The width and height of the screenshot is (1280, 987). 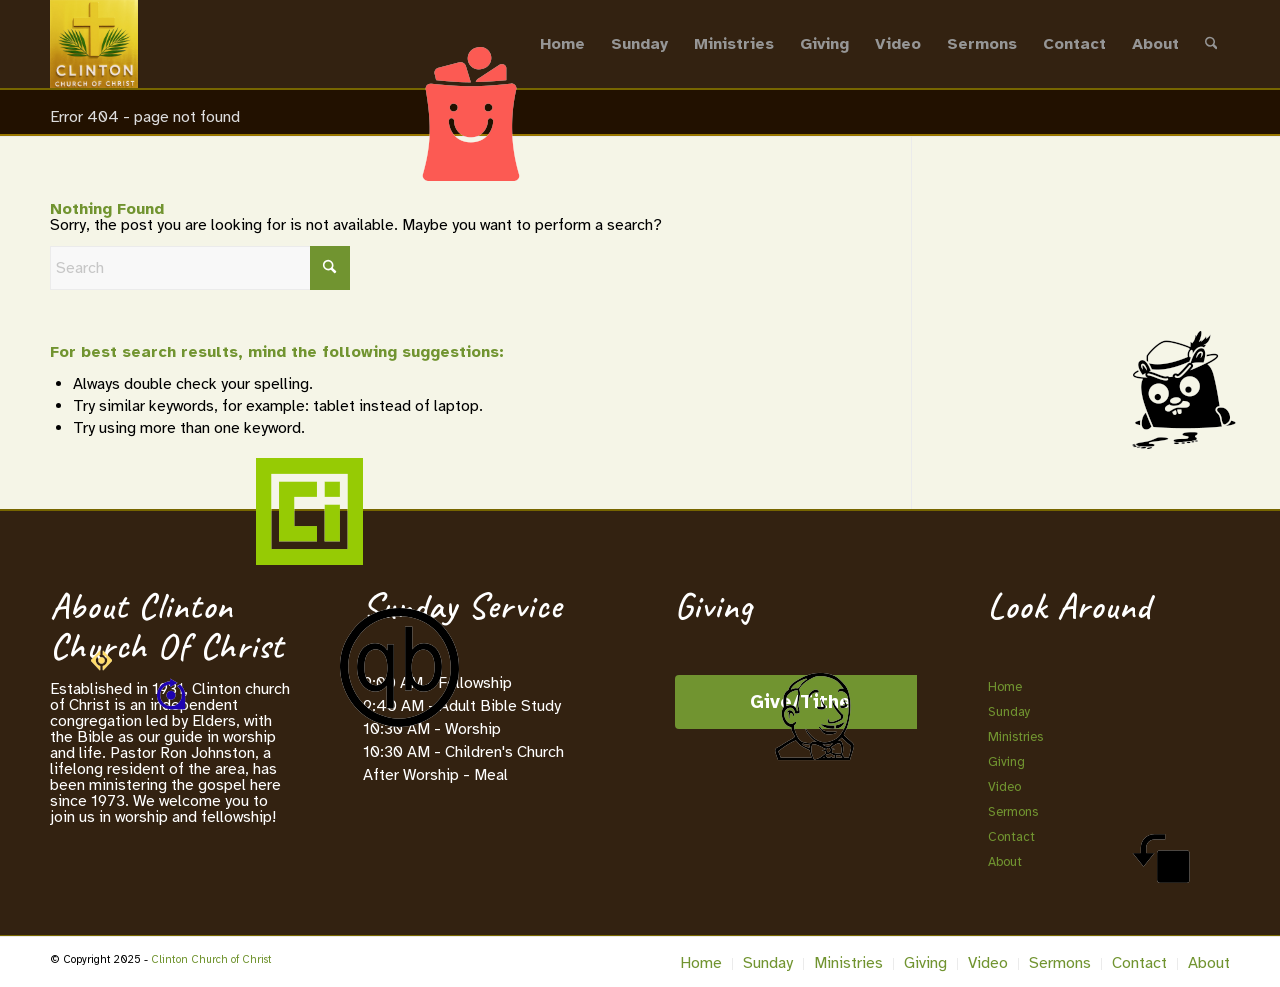 I want to click on open the Blibli shopping app, so click(x=471, y=114).